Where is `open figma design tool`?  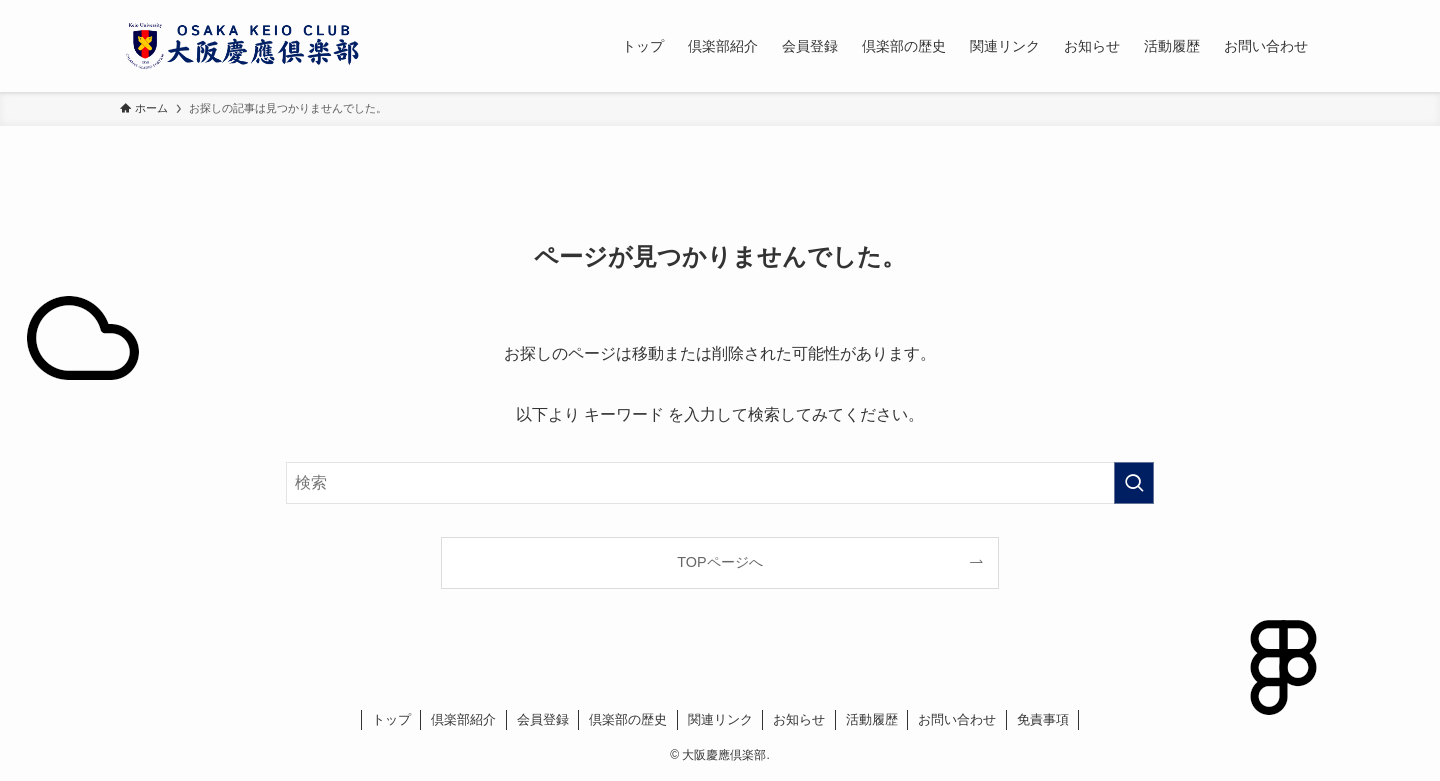 open figma design tool is located at coordinates (1283, 665).